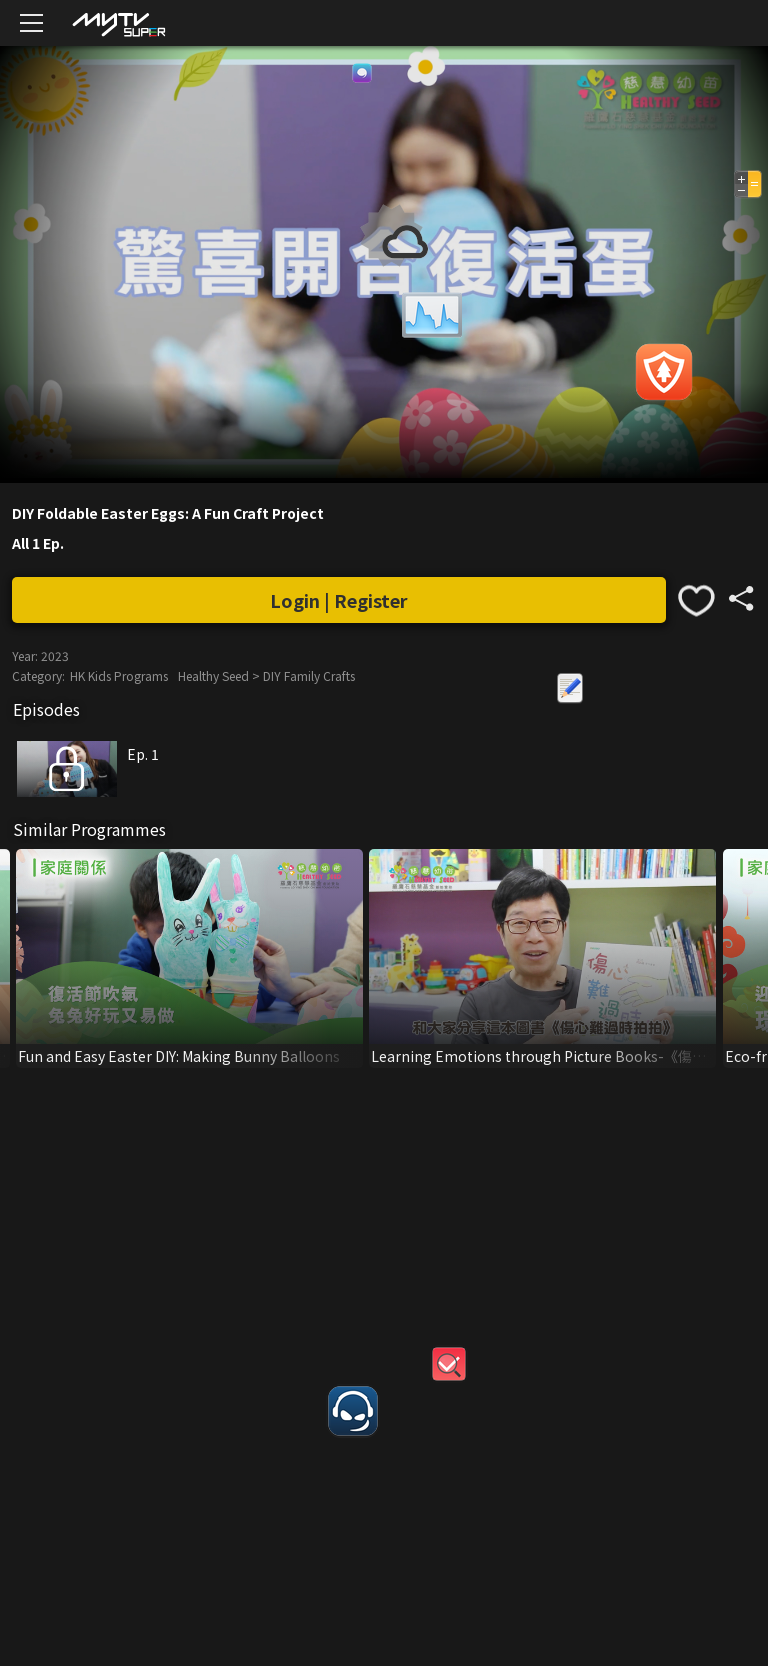  I want to click on open task manager application, so click(432, 315).